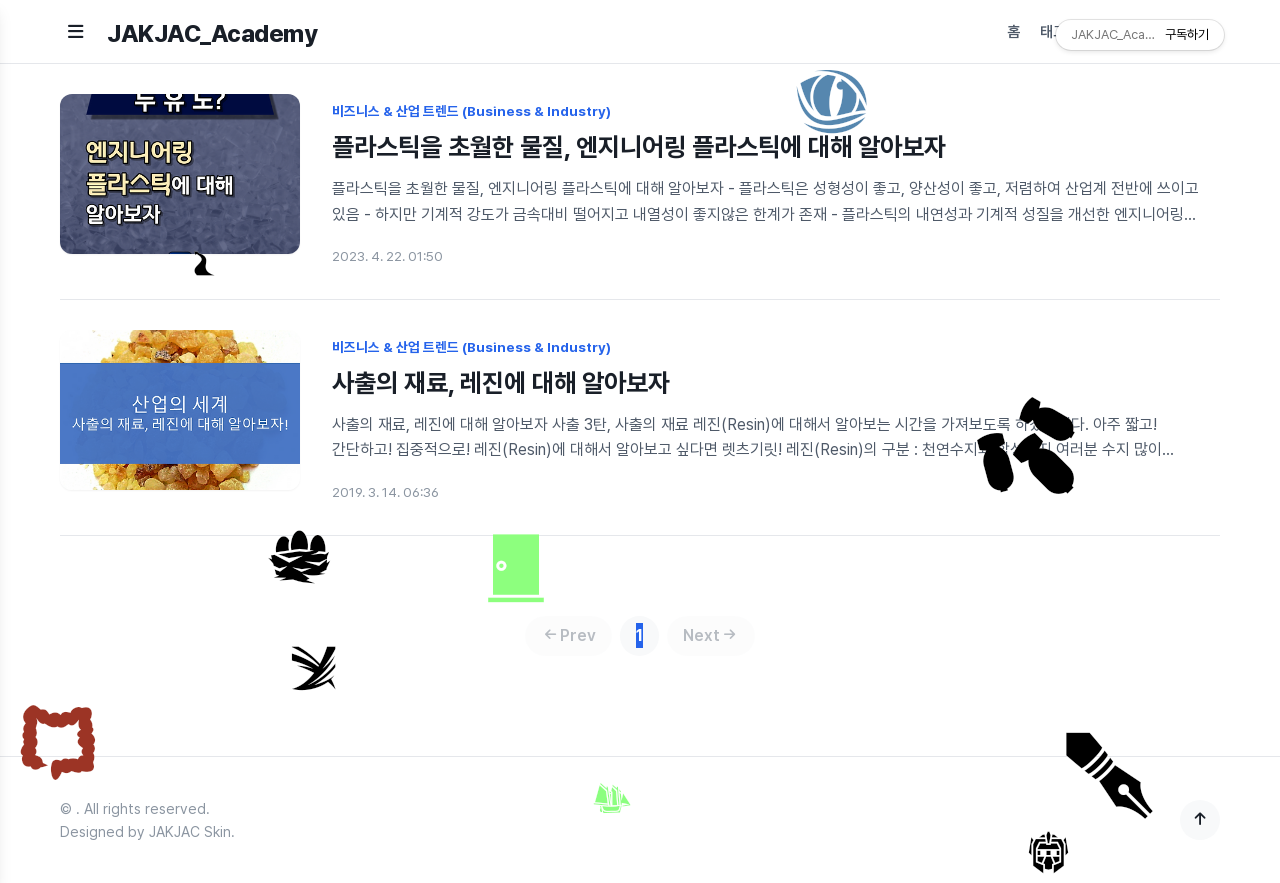 This screenshot has width=1280, height=883. What do you see at coordinates (298, 553) in the screenshot?
I see `view your savings or nest egg funds` at bounding box center [298, 553].